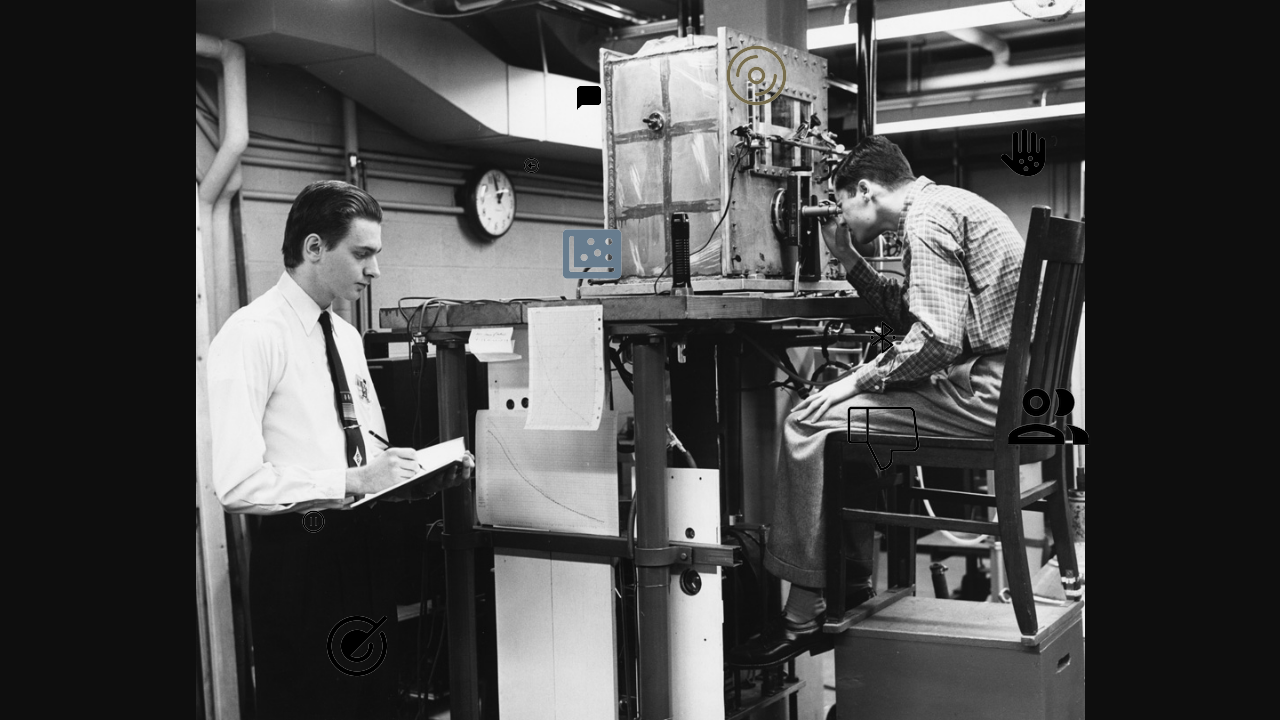 This screenshot has height=720, width=1280. Describe the element at coordinates (1048, 416) in the screenshot. I see `view contacts or people list` at that location.